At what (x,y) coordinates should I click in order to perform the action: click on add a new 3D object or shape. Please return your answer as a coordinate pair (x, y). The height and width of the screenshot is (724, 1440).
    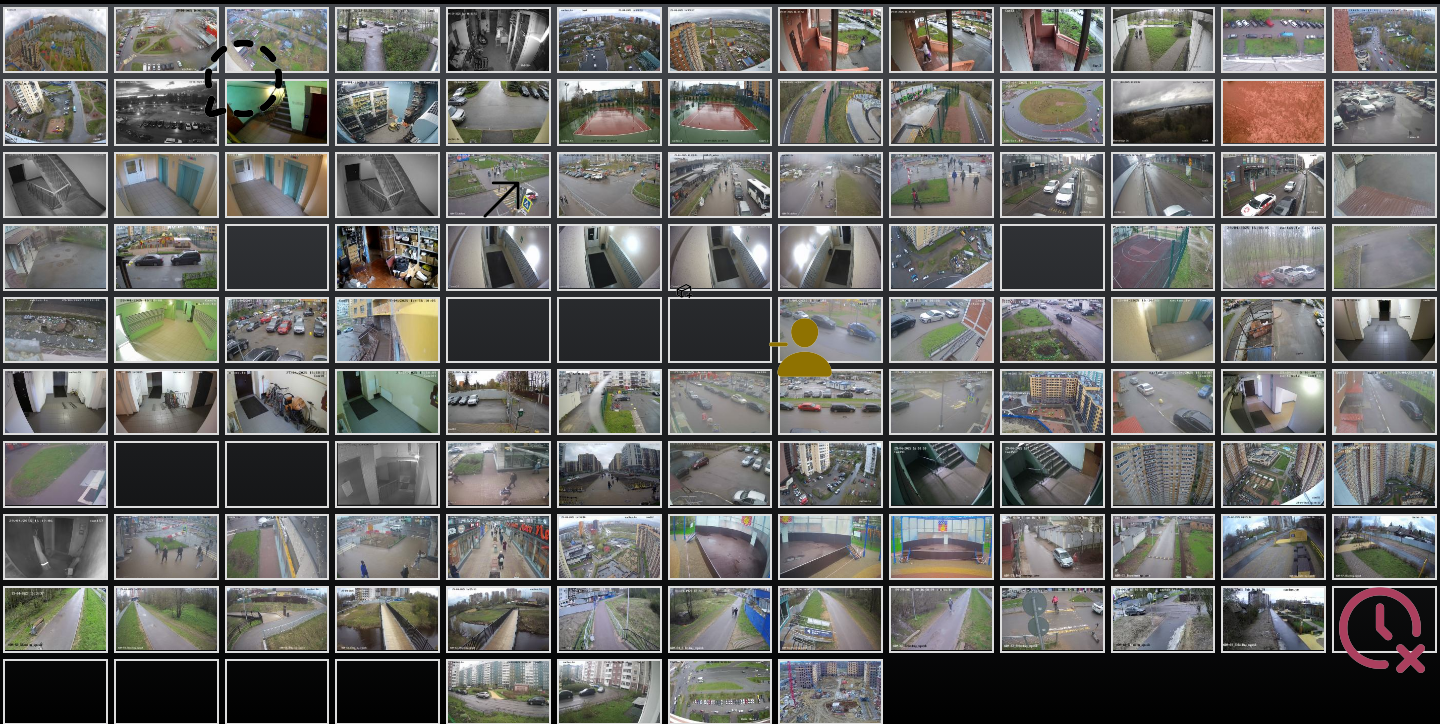
    Looking at the image, I should click on (684, 290).